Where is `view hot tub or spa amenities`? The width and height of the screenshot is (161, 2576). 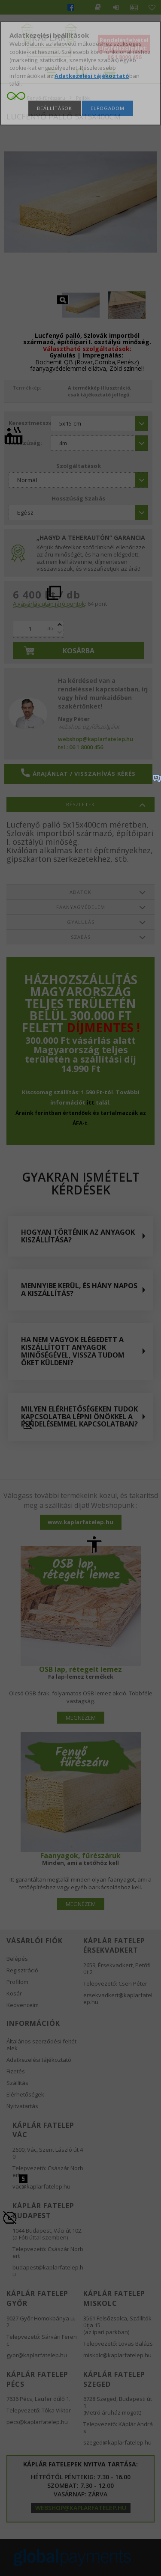 view hot tub or spa amenities is located at coordinates (13, 435).